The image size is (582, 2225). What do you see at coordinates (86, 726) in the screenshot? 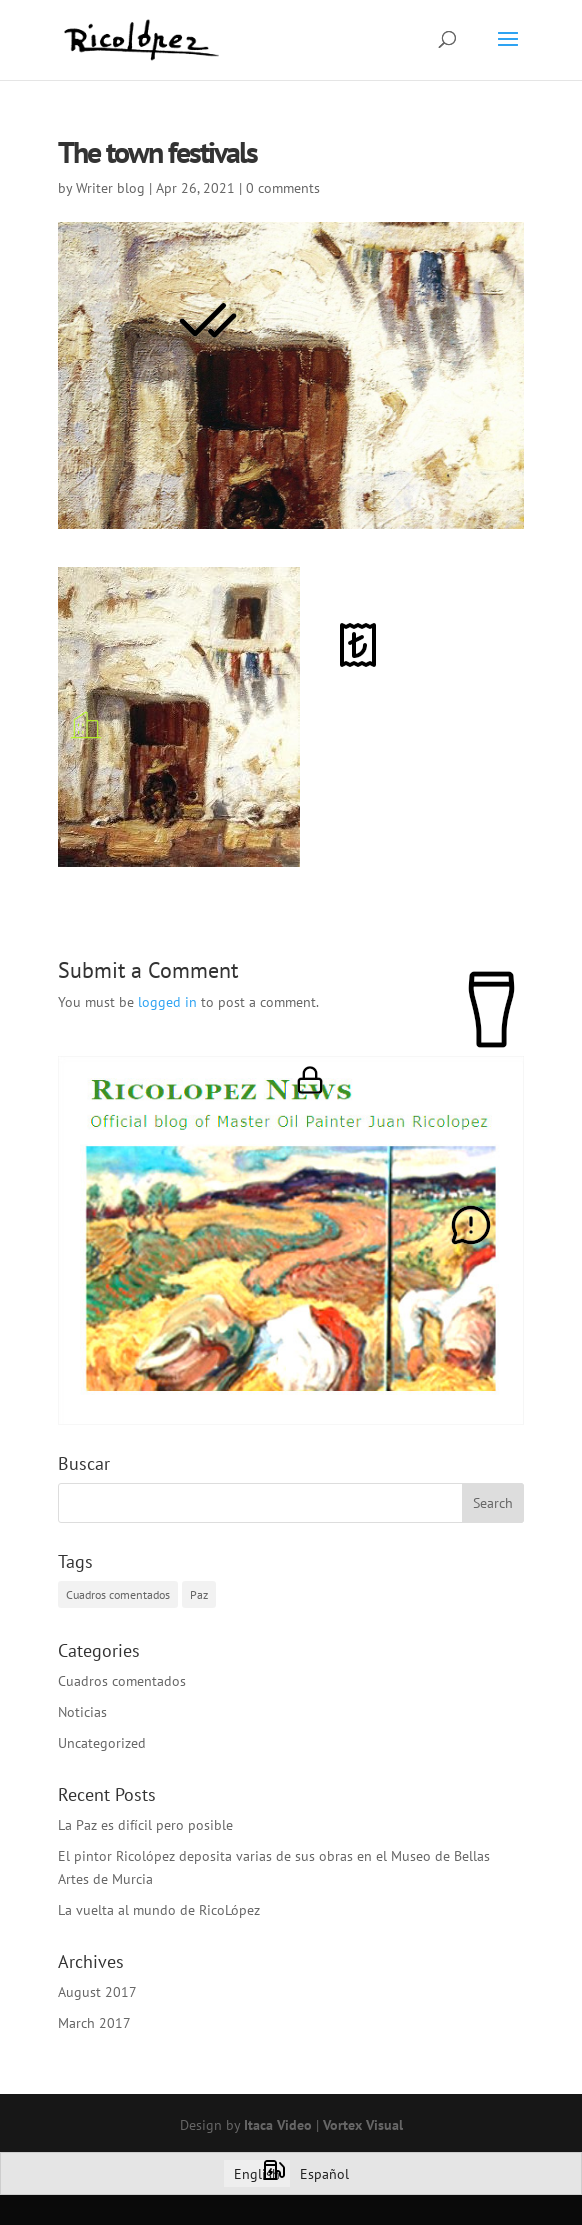
I see `view nearby buildings or properties` at bounding box center [86, 726].